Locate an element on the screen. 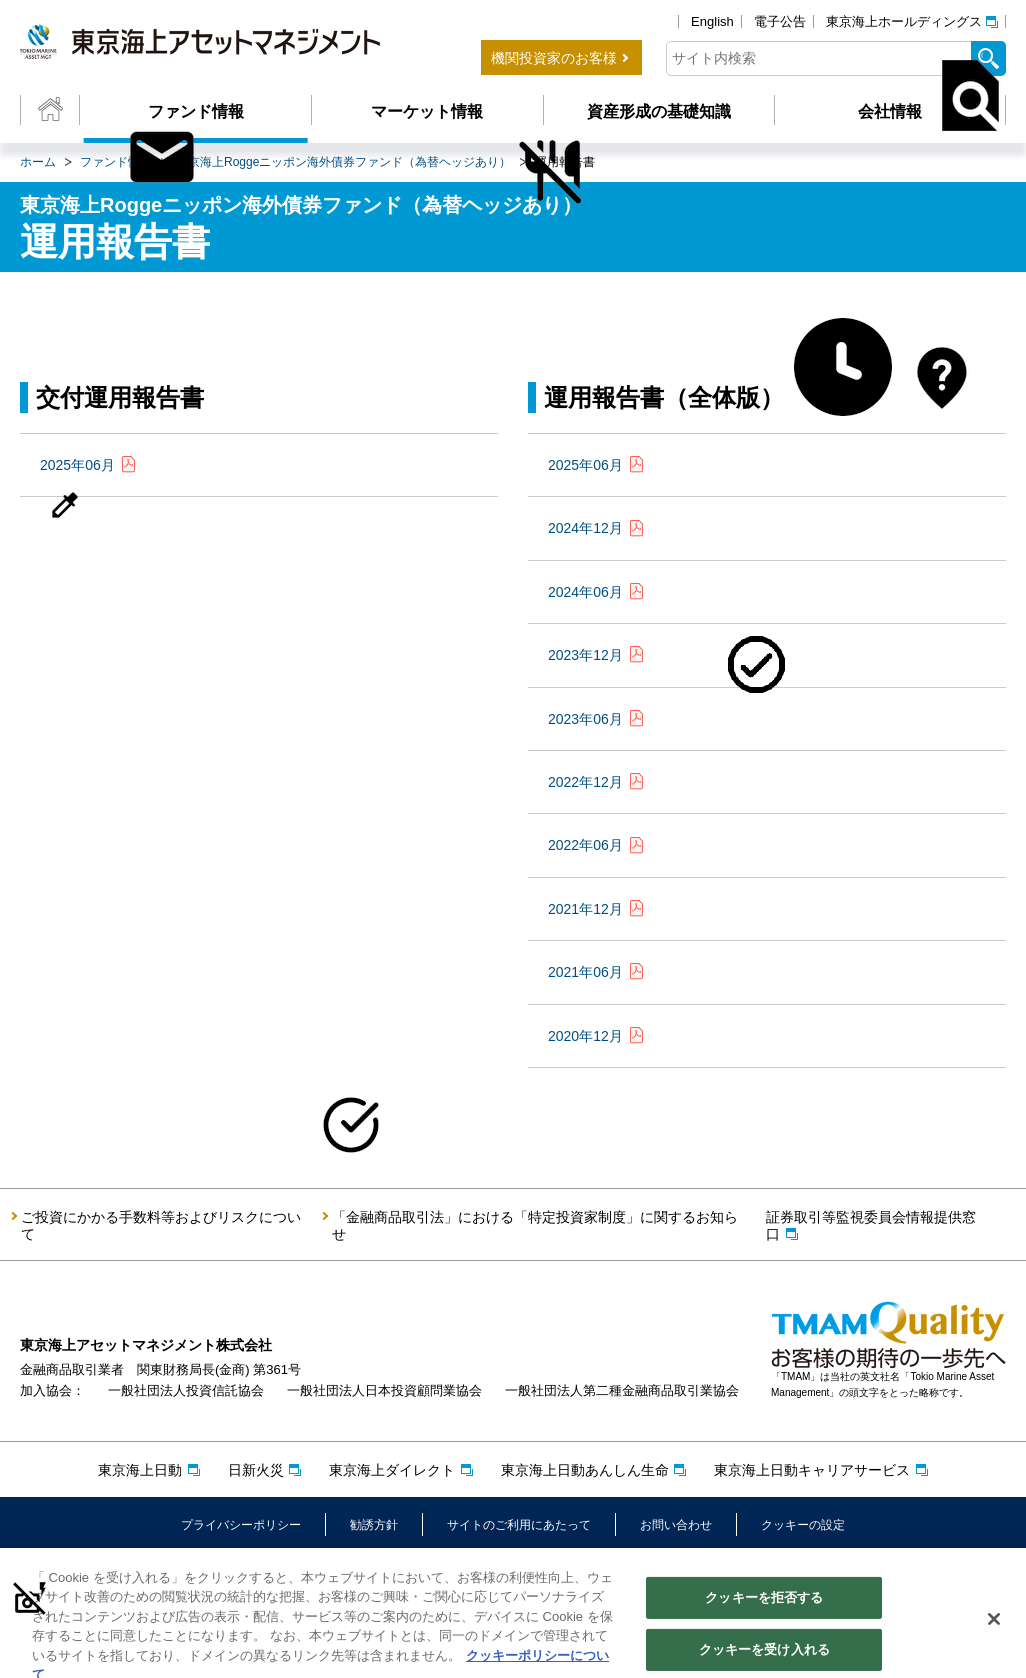  task or action completed successfully is located at coordinates (351, 1125).